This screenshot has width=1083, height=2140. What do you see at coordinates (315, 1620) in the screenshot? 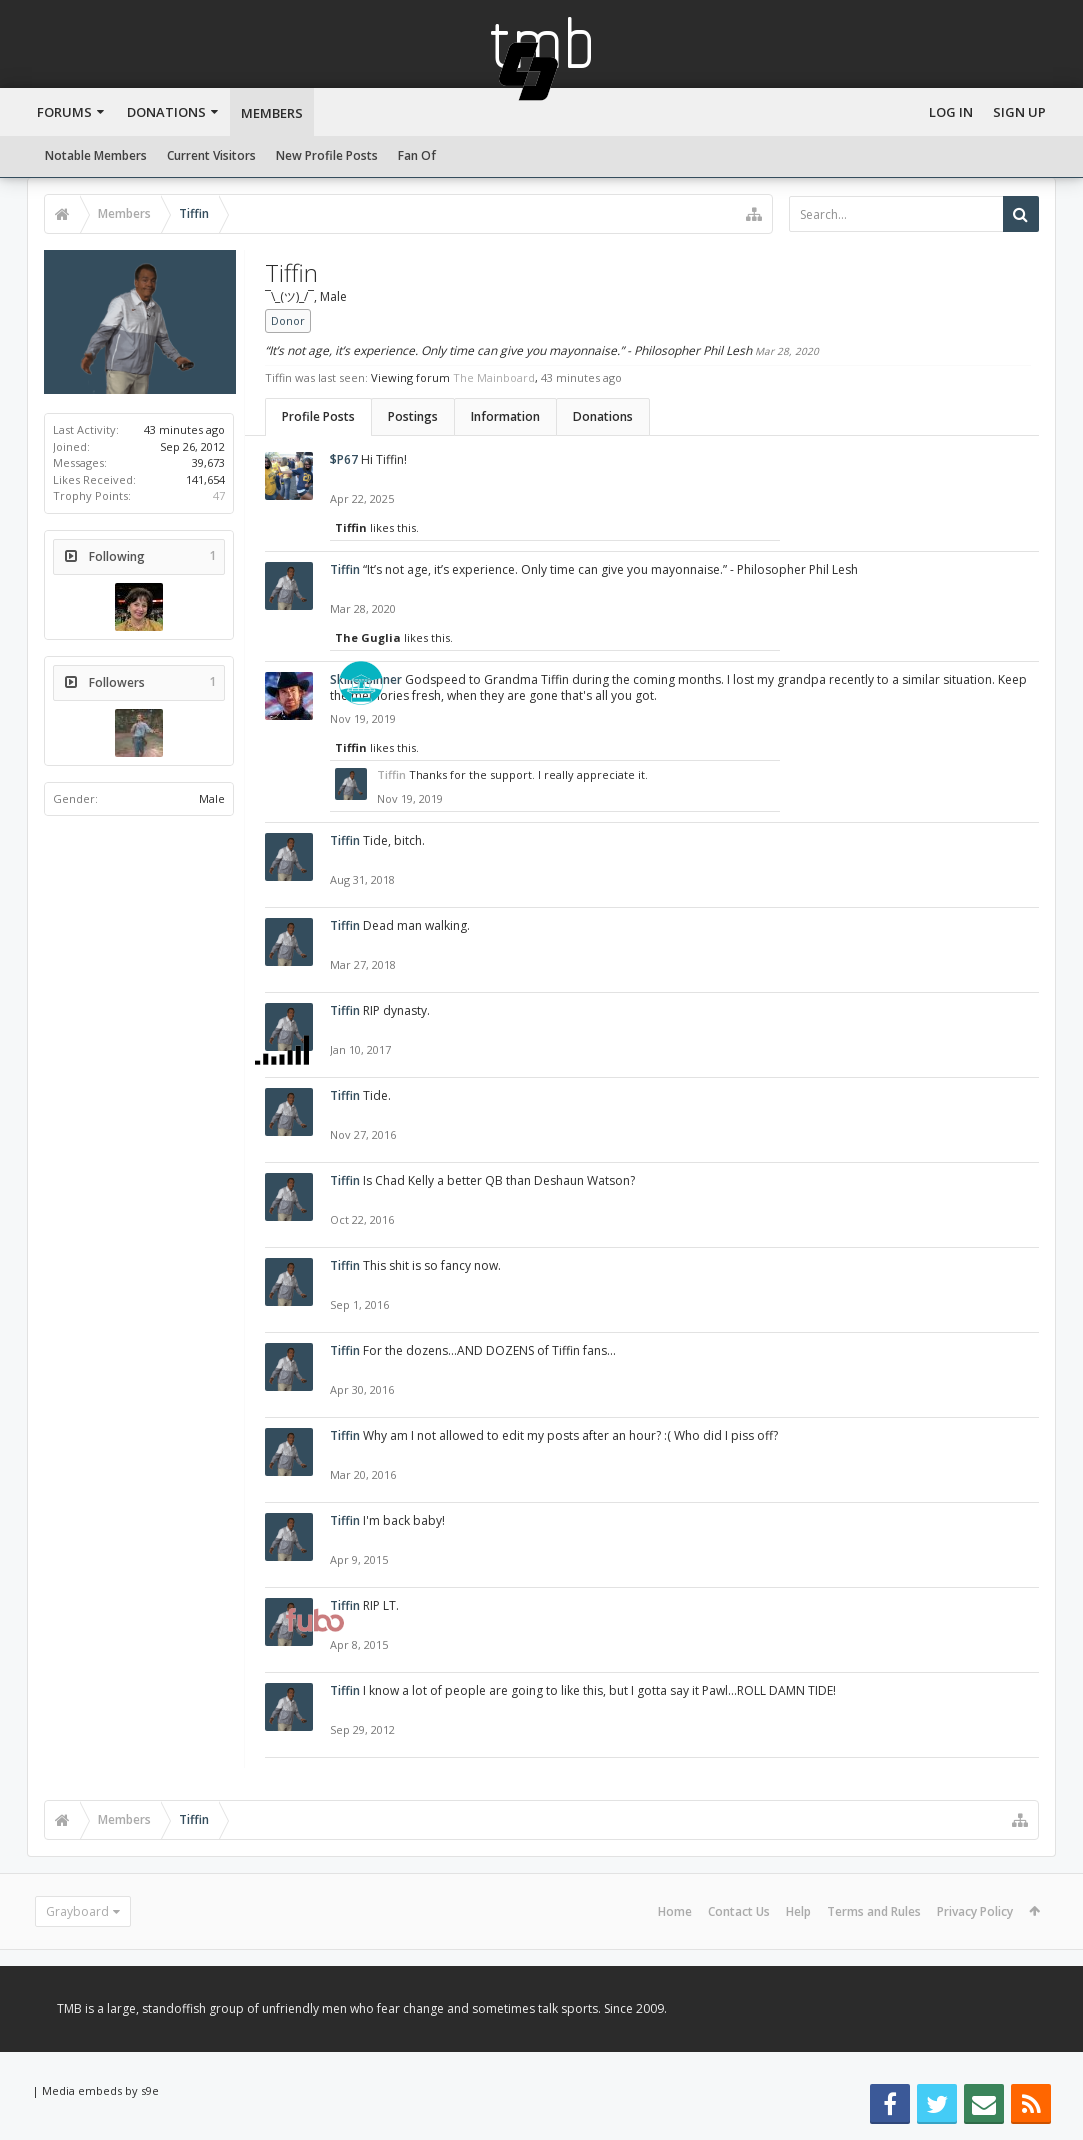
I see `open the fuboTV streaming app` at bounding box center [315, 1620].